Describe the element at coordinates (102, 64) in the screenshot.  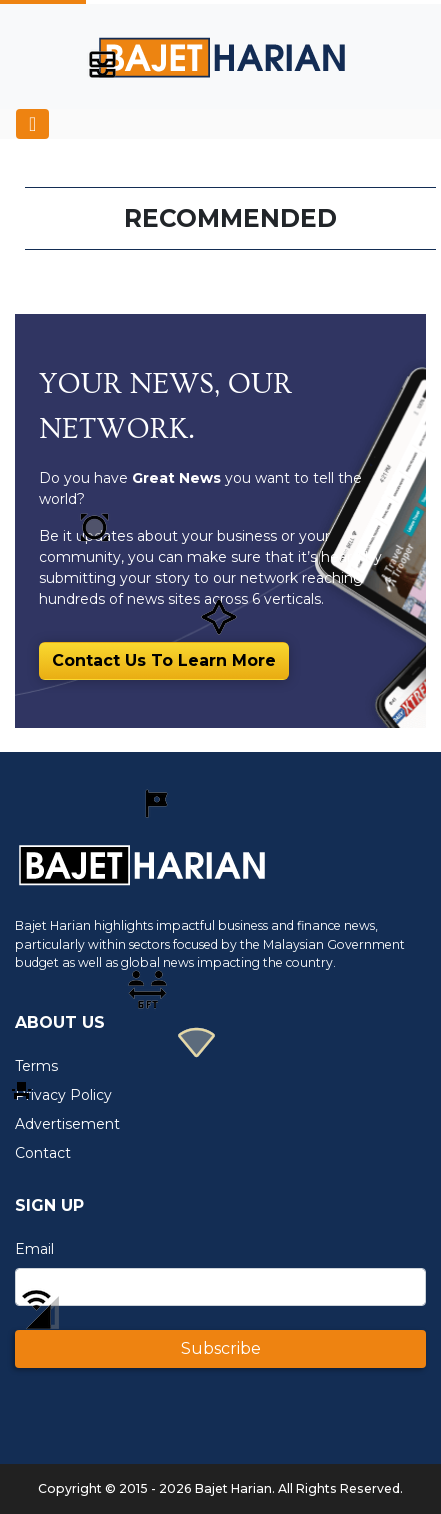
I see `view all inboxes in one place` at that location.